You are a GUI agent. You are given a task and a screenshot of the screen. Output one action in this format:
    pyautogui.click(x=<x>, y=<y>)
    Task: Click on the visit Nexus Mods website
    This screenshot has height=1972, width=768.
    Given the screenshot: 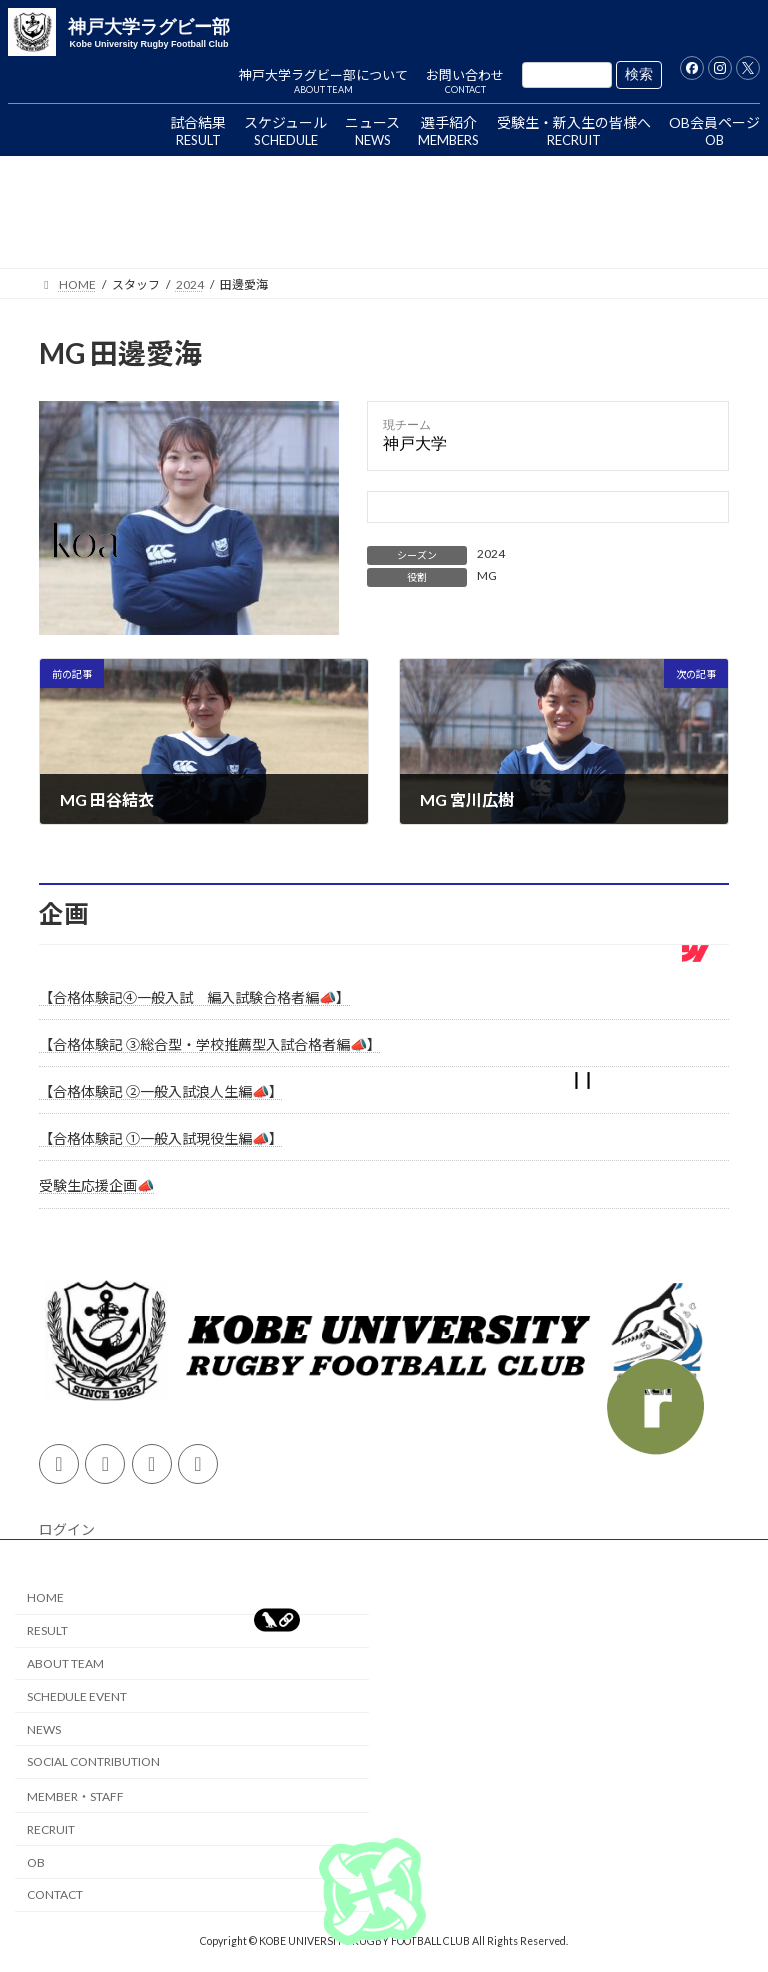 What is the action you would take?
    pyautogui.click(x=372, y=1891)
    